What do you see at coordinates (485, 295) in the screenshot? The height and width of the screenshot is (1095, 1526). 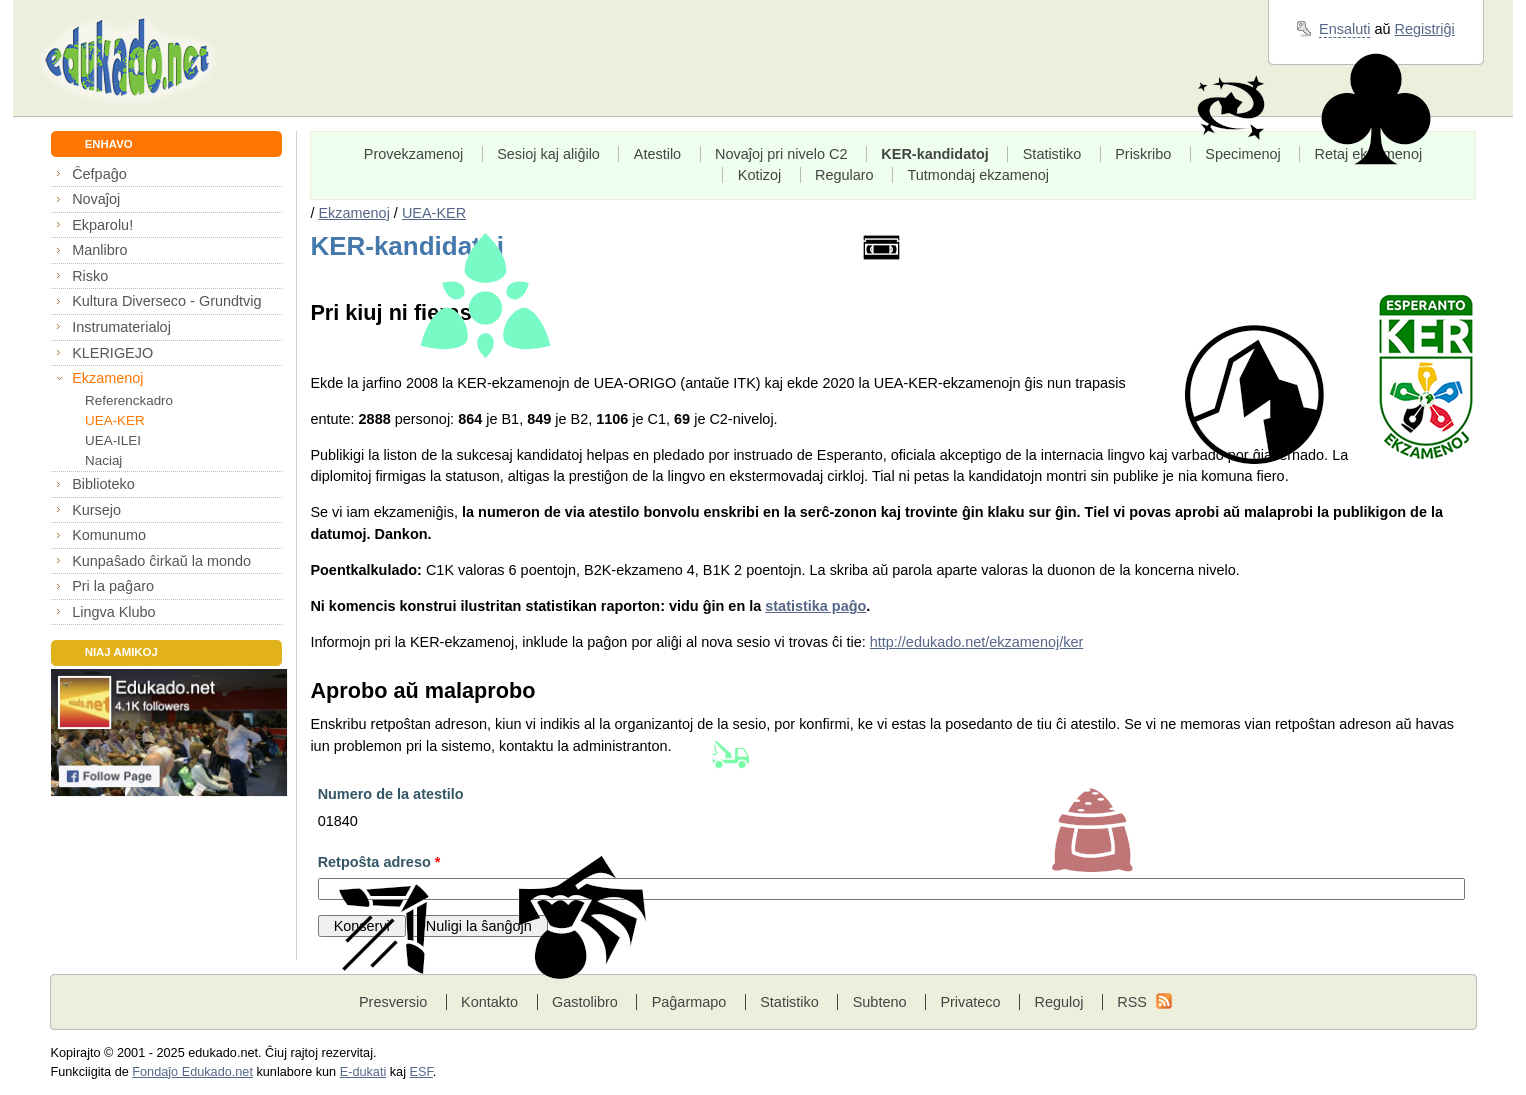 I see `represents a hive mind or collective intelligence feature` at bounding box center [485, 295].